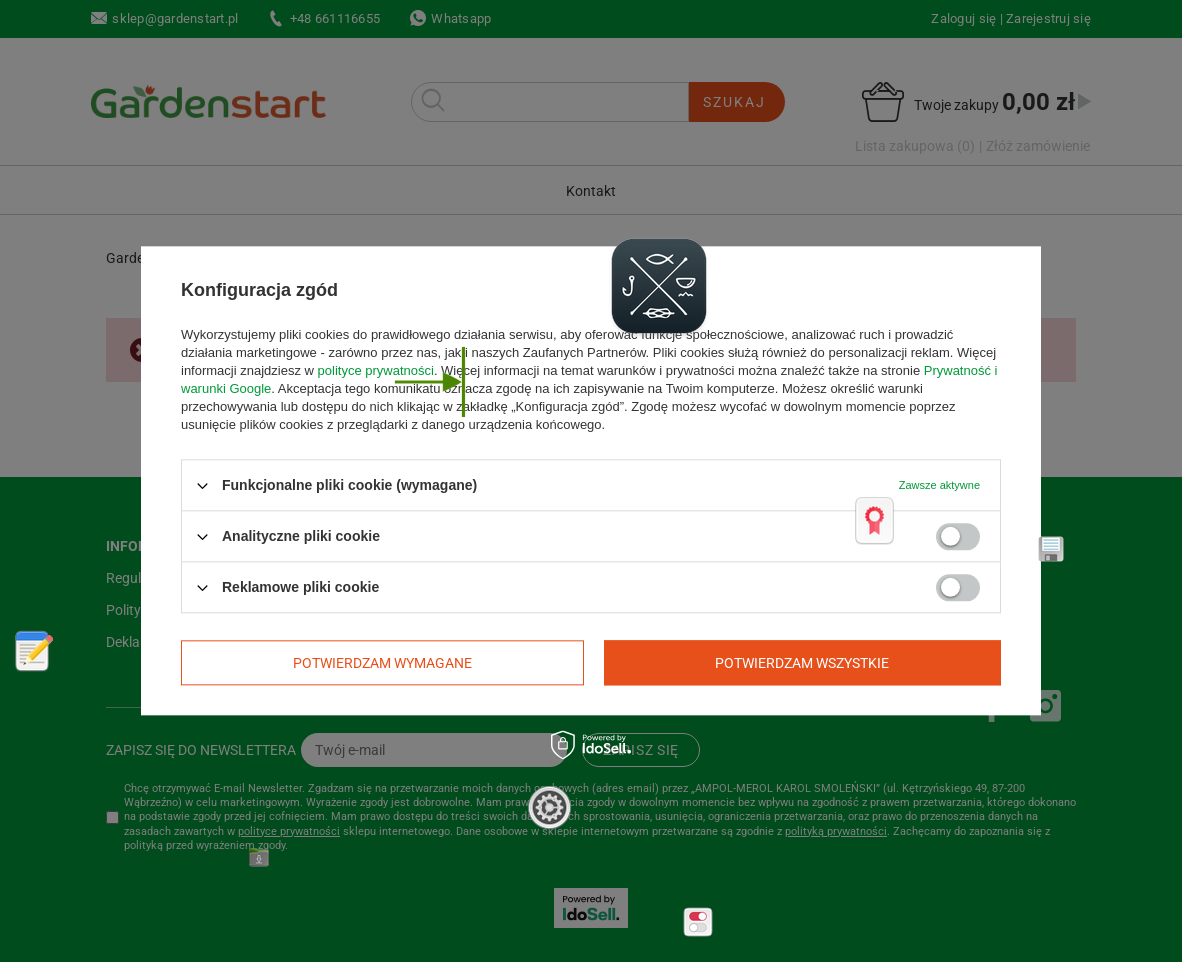 The image size is (1182, 962). Describe the element at coordinates (1051, 549) in the screenshot. I see `save file or document` at that location.